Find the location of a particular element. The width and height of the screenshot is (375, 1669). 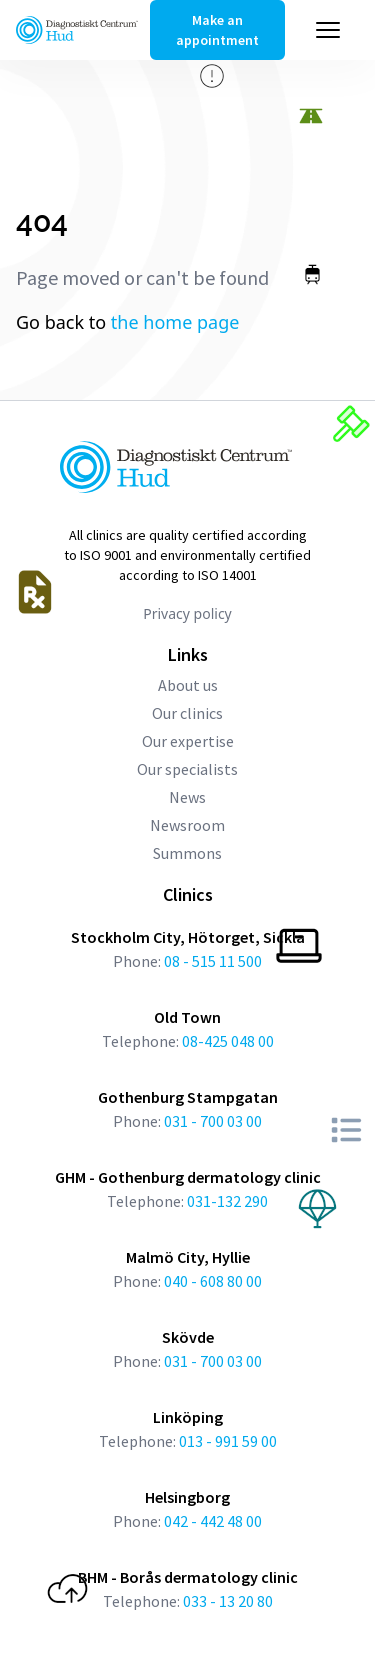

switch to desktop view is located at coordinates (299, 945).